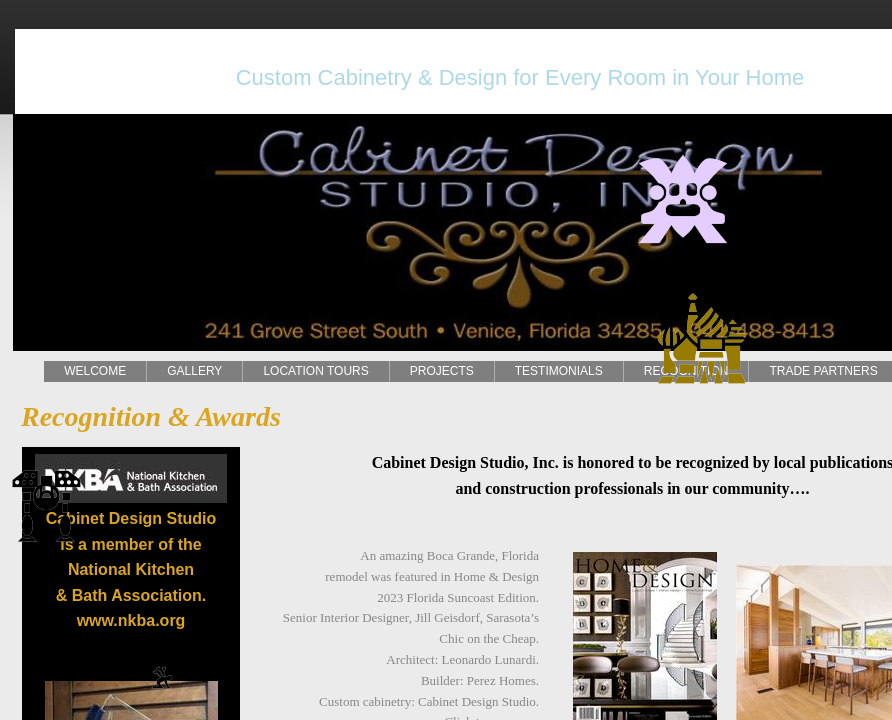 The width and height of the screenshot is (892, 720). Describe the element at coordinates (162, 677) in the screenshot. I see `indicates defeated enemy or fallen character` at that location.